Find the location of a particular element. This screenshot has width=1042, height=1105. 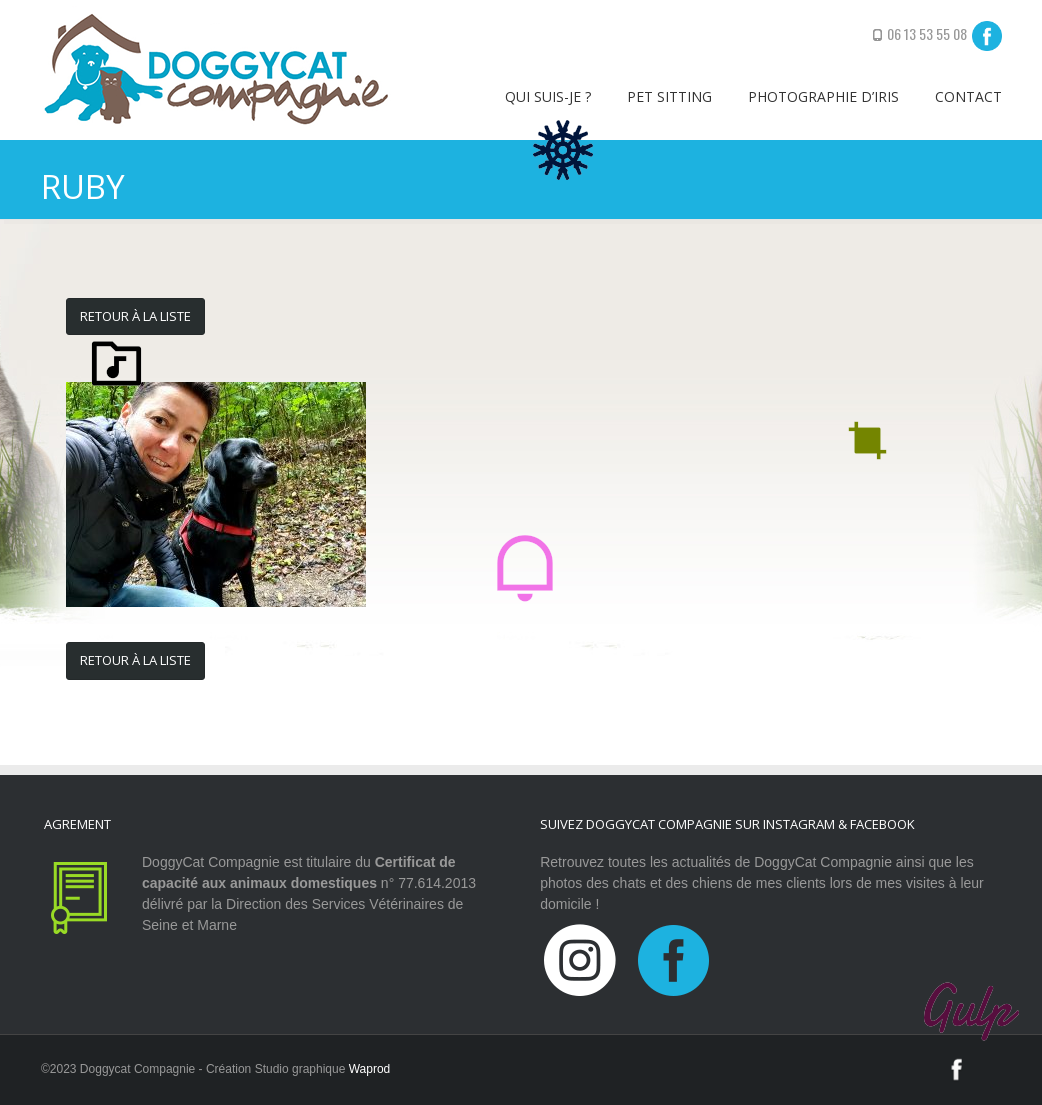

gulp.js task runner logo is located at coordinates (971, 1011).